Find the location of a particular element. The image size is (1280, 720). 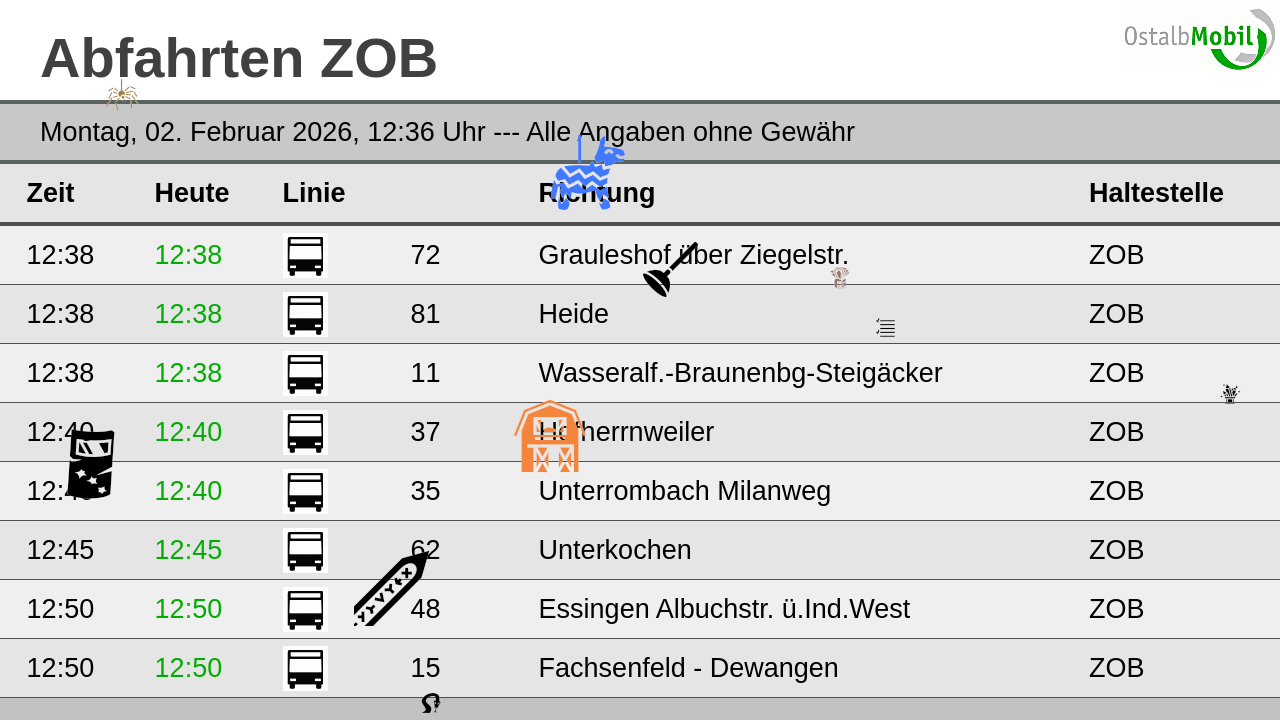

access the crystal shrine location in-game is located at coordinates (1230, 394).